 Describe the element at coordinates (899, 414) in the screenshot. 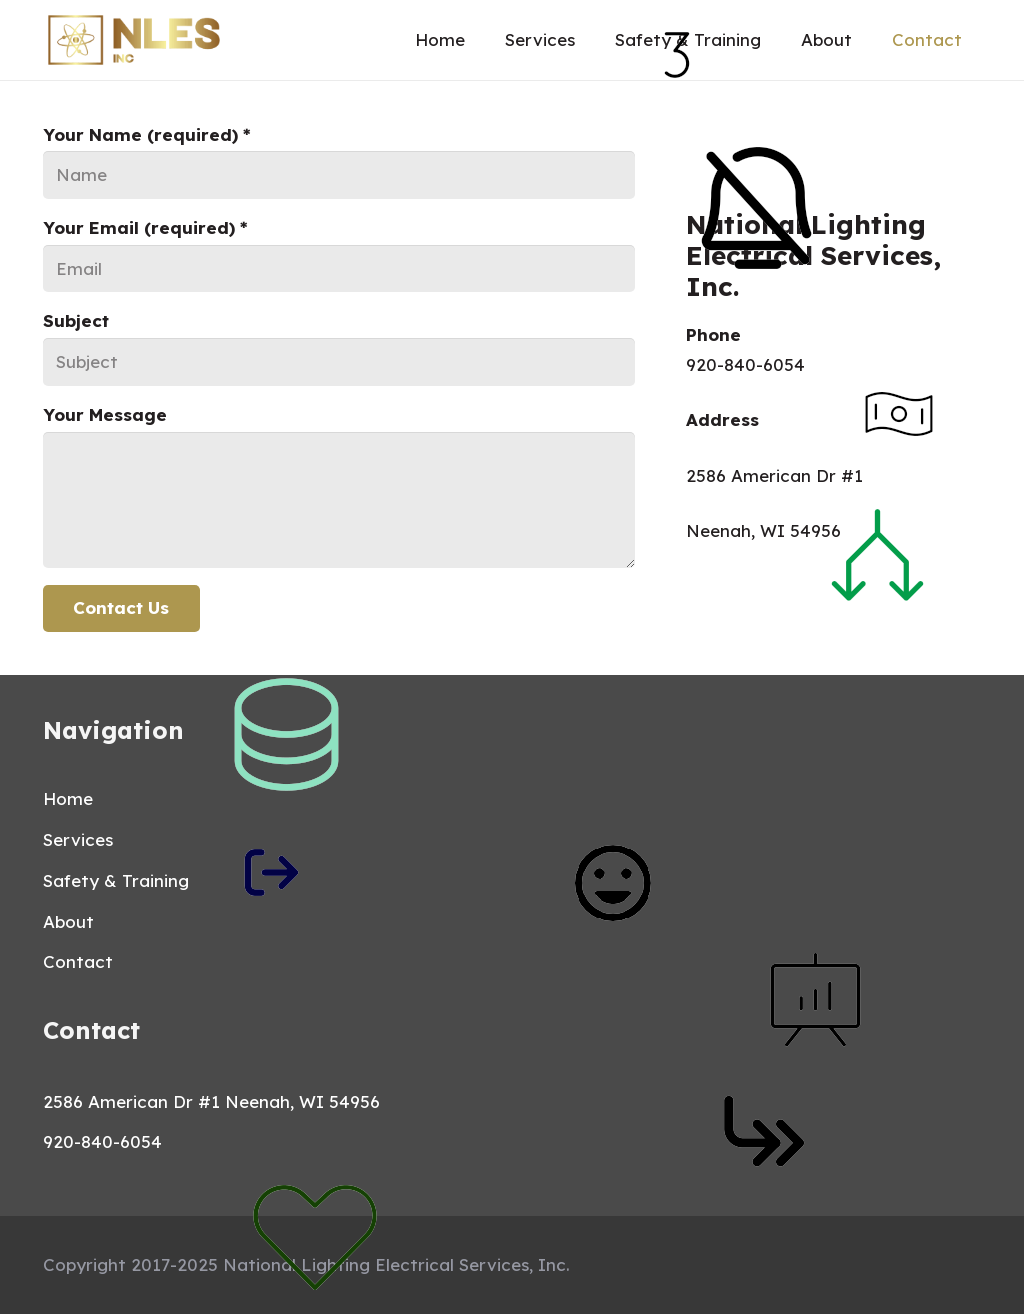

I see `view payment or transaction details` at that location.